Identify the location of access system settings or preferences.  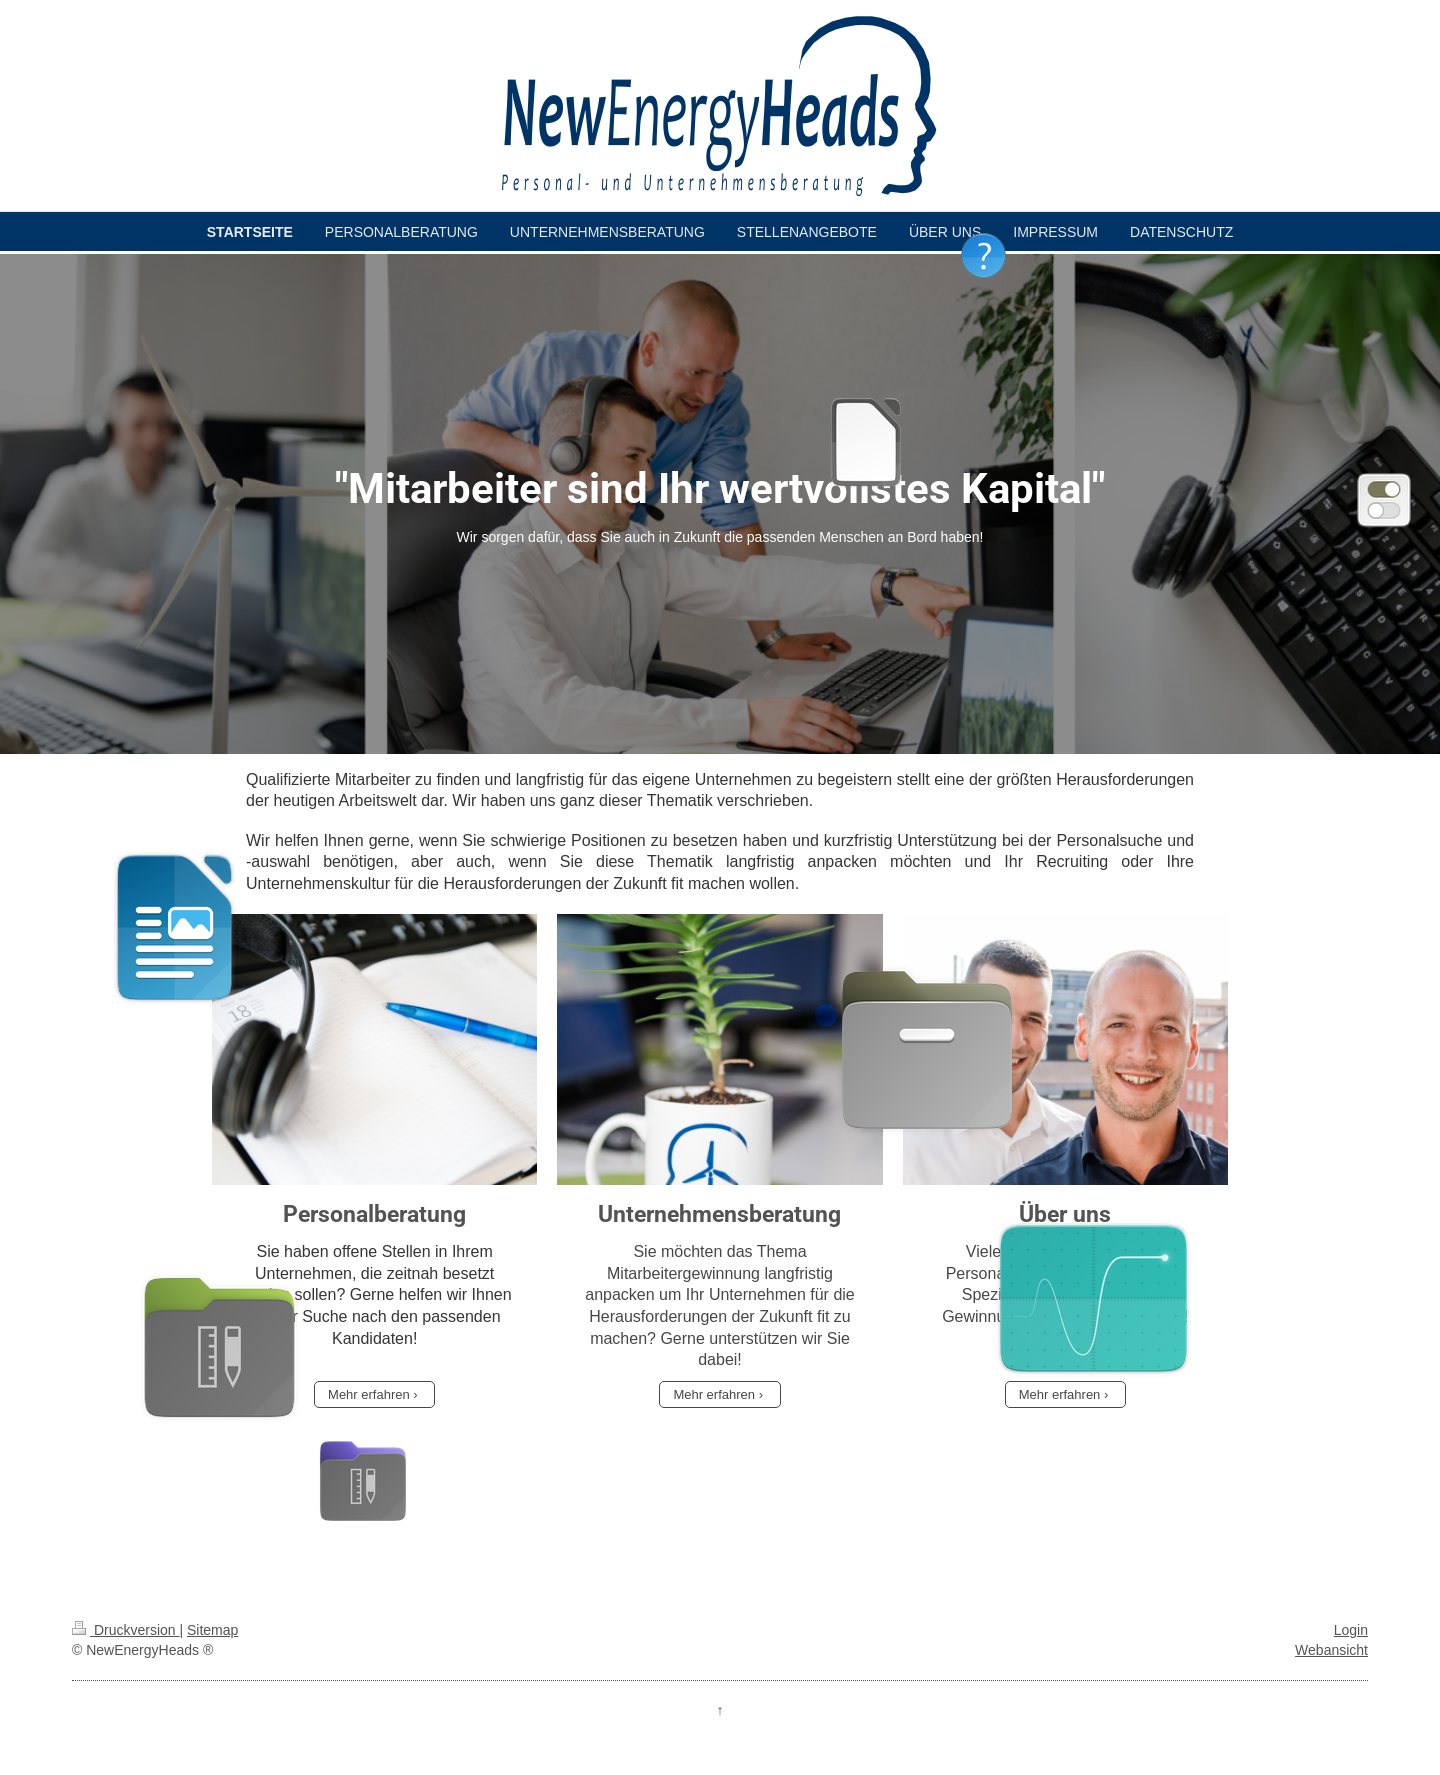
(1384, 500).